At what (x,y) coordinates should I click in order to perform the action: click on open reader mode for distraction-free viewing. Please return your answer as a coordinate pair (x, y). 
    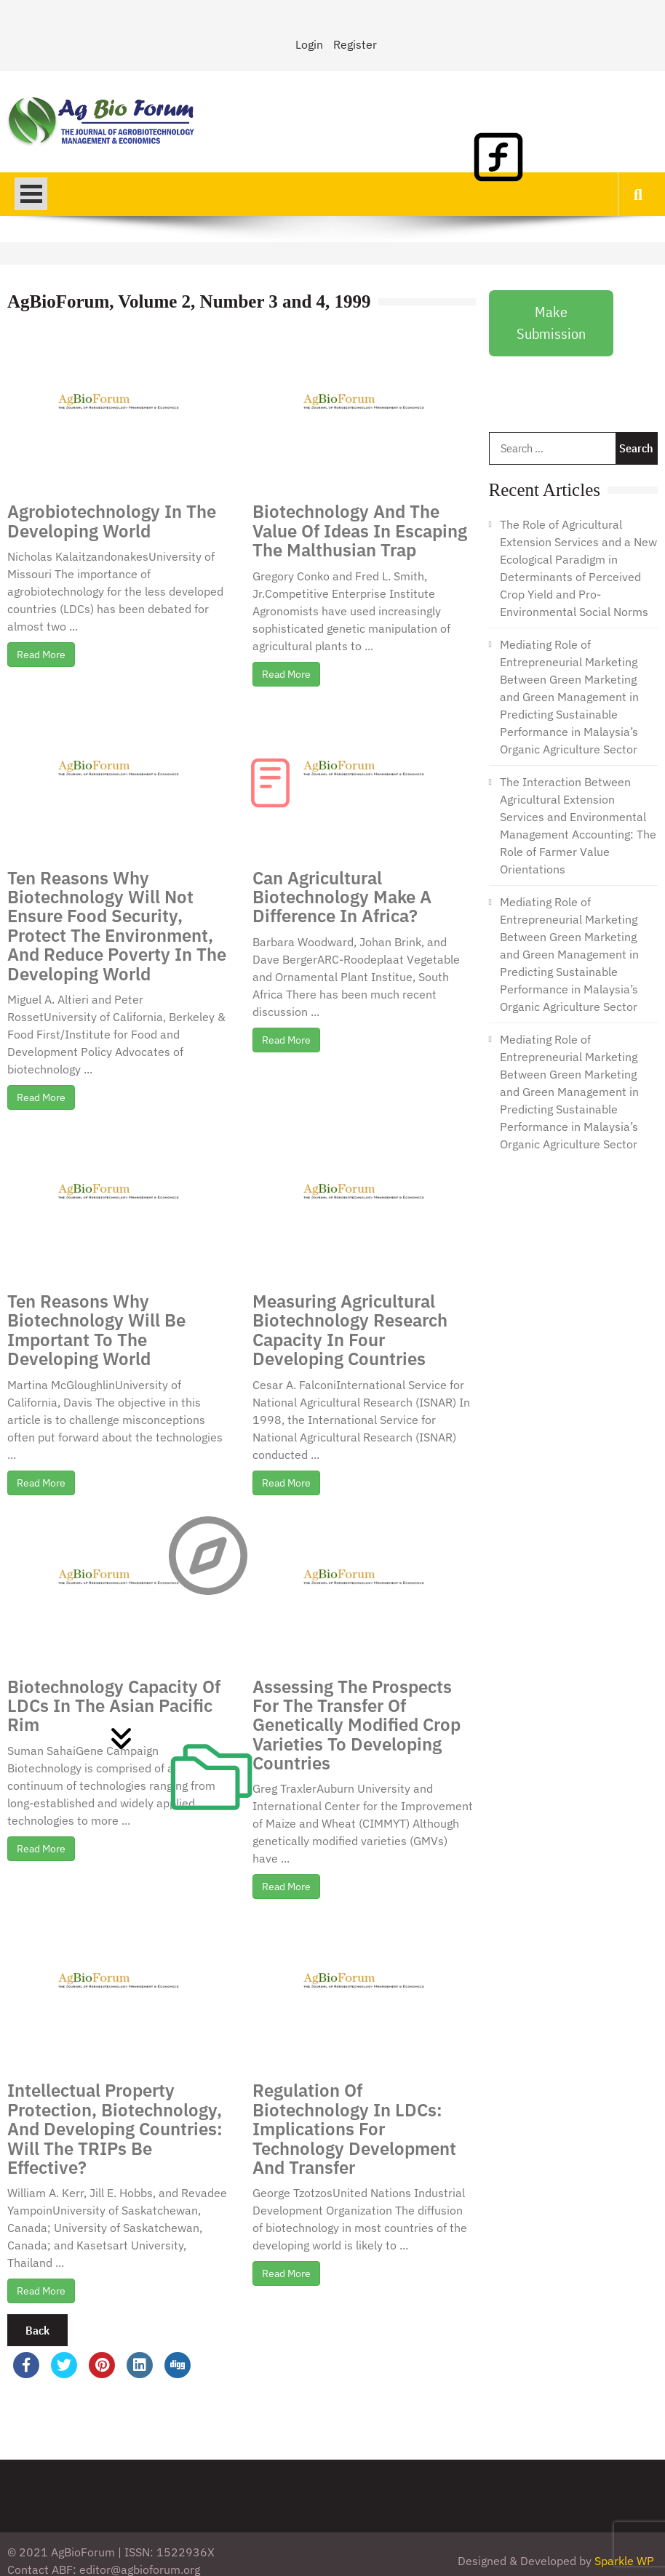
    Looking at the image, I should click on (270, 783).